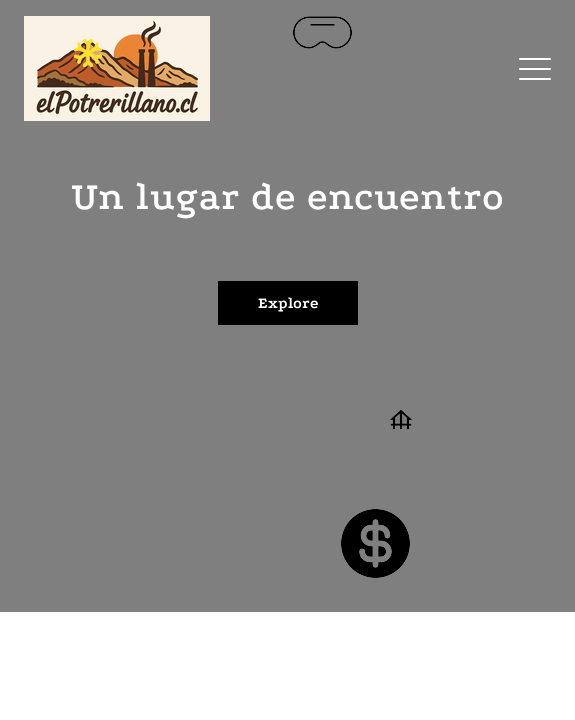 The height and width of the screenshot is (720, 575). I want to click on activate cooling or air conditioning mode, so click(88, 53).